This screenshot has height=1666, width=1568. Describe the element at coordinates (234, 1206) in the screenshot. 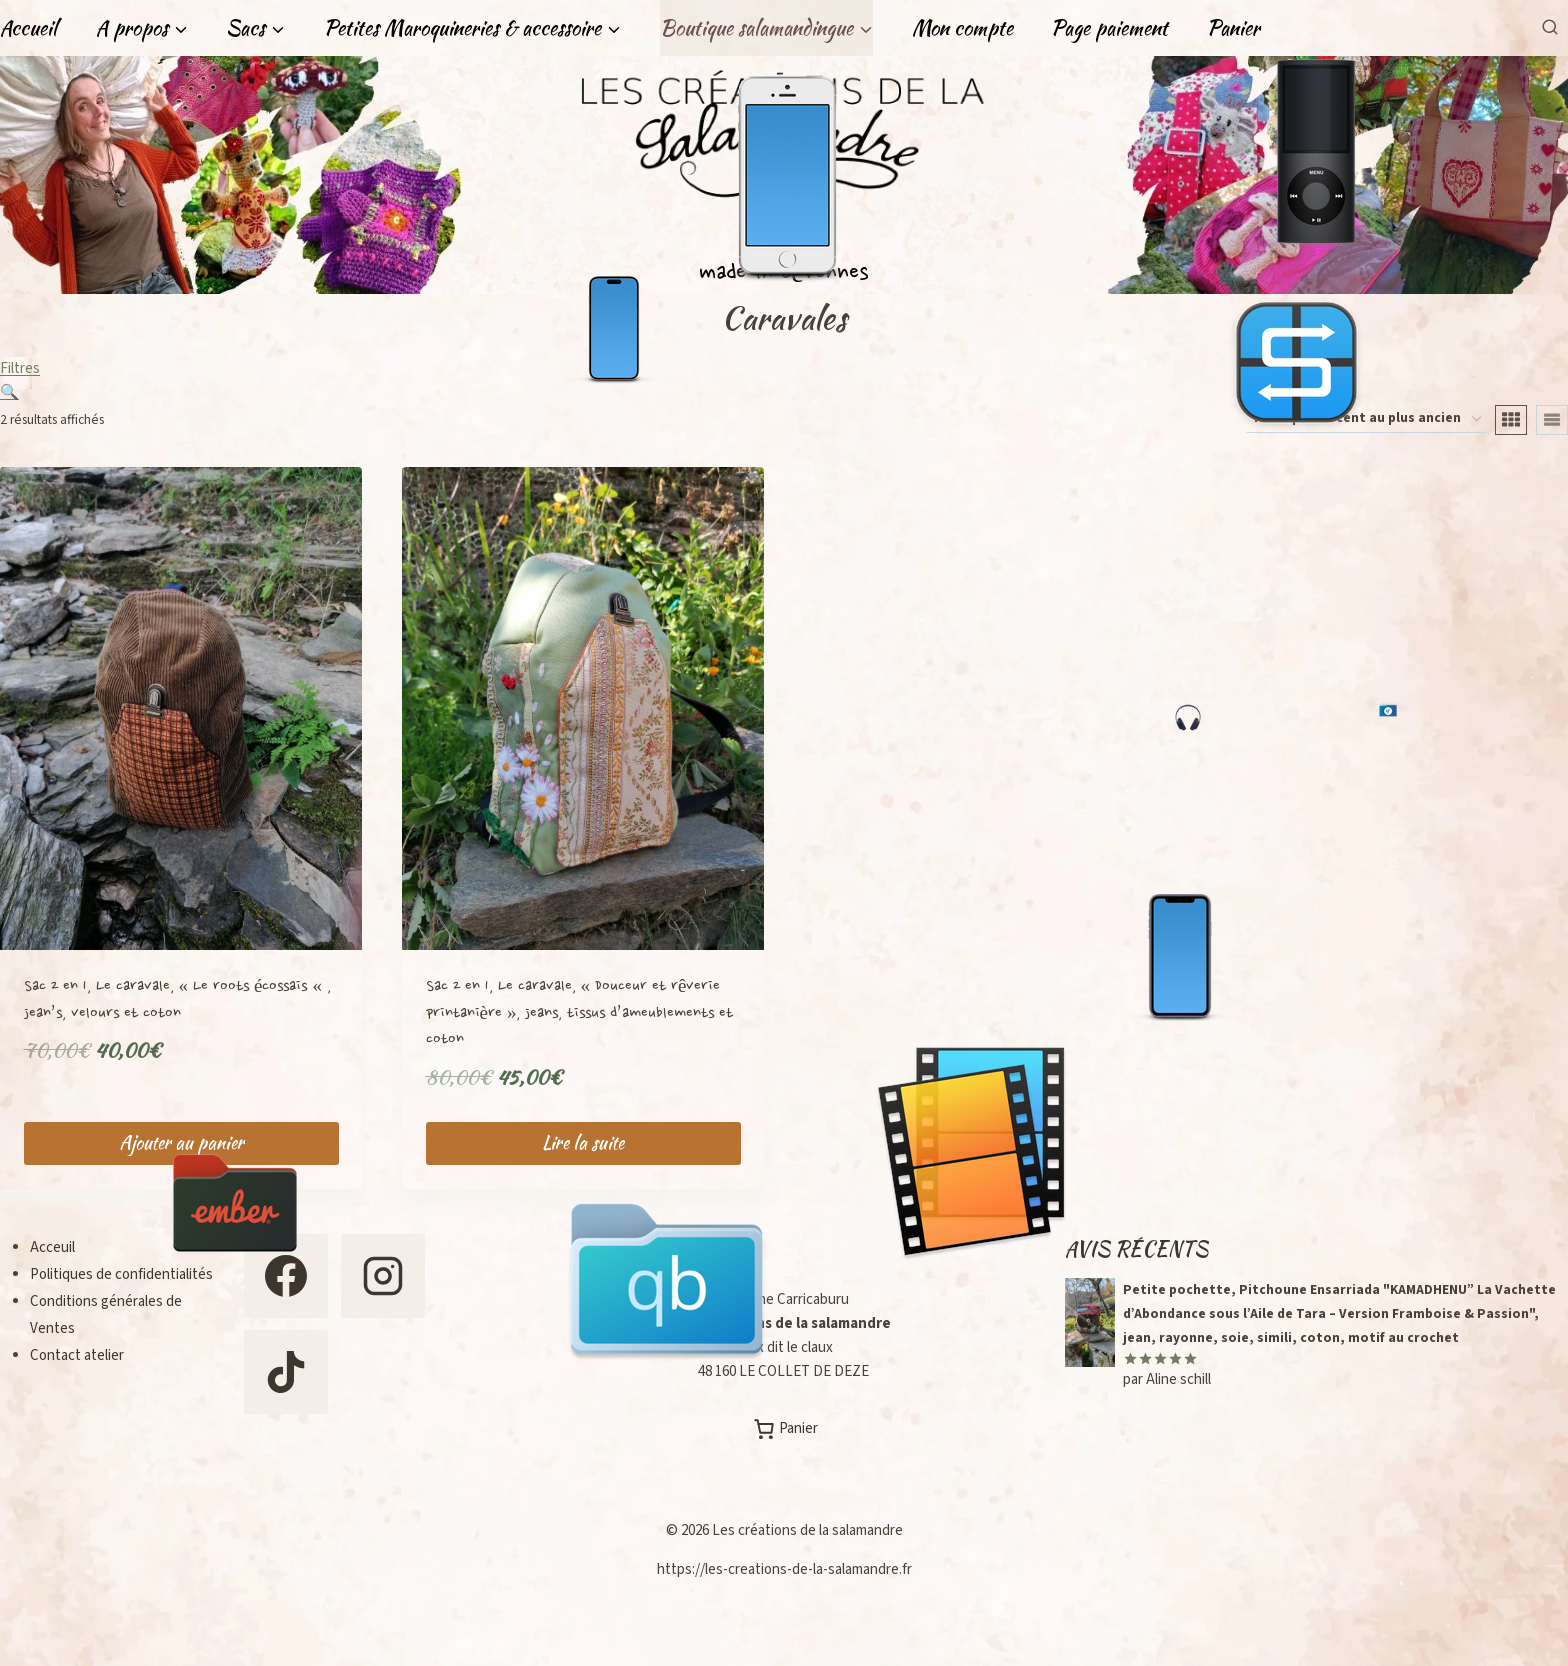

I see `folder containing ember.js project files` at that location.